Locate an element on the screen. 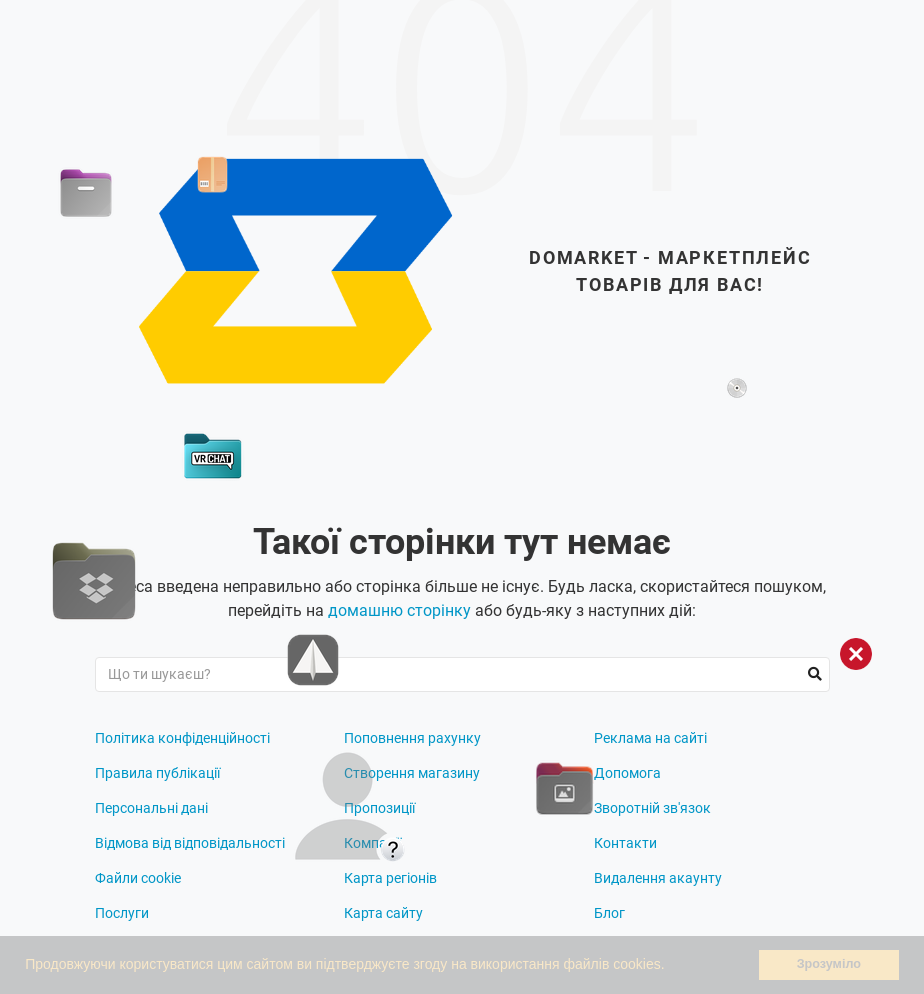 This screenshot has height=994, width=924. open the file manager application is located at coordinates (86, 193).